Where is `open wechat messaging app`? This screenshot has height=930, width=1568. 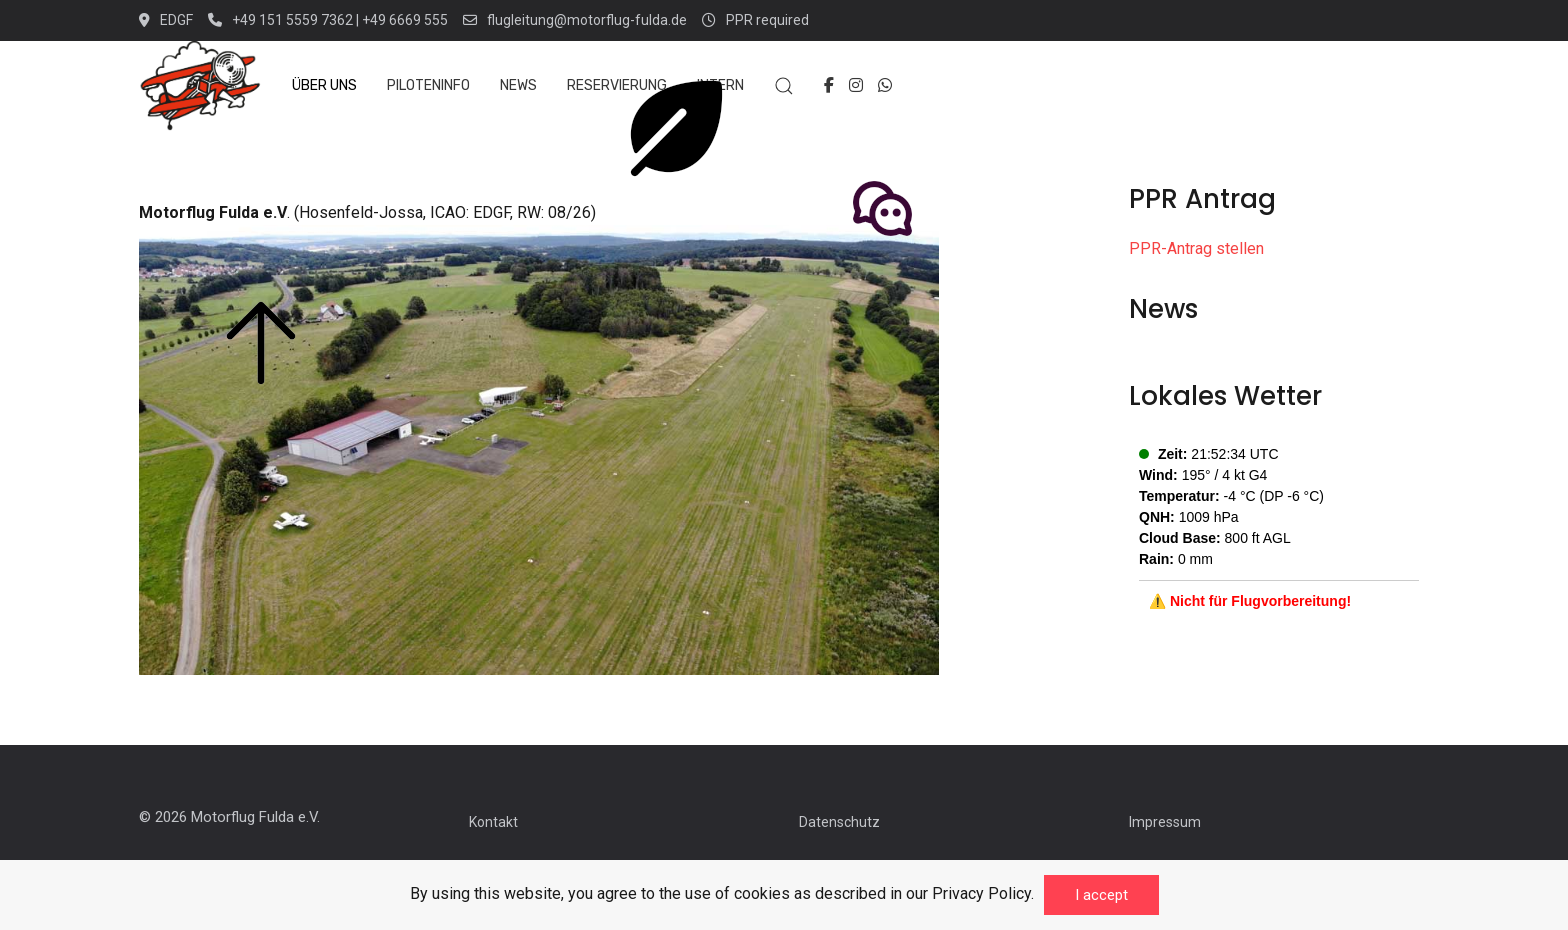 open wechat messaging app is located at coordinates (882, 208).